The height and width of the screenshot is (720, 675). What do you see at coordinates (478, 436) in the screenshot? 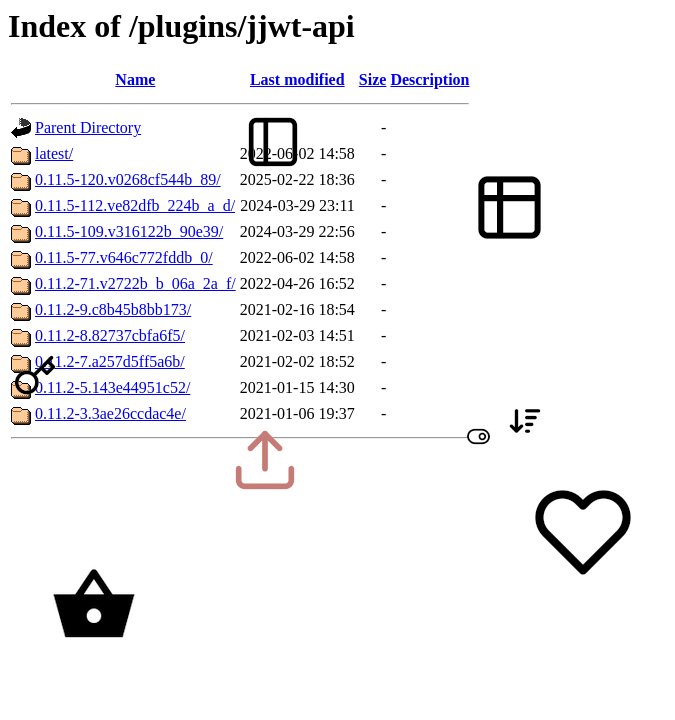
I see `toggle switch in the on/enabled position` at bounding box center [478, 436].